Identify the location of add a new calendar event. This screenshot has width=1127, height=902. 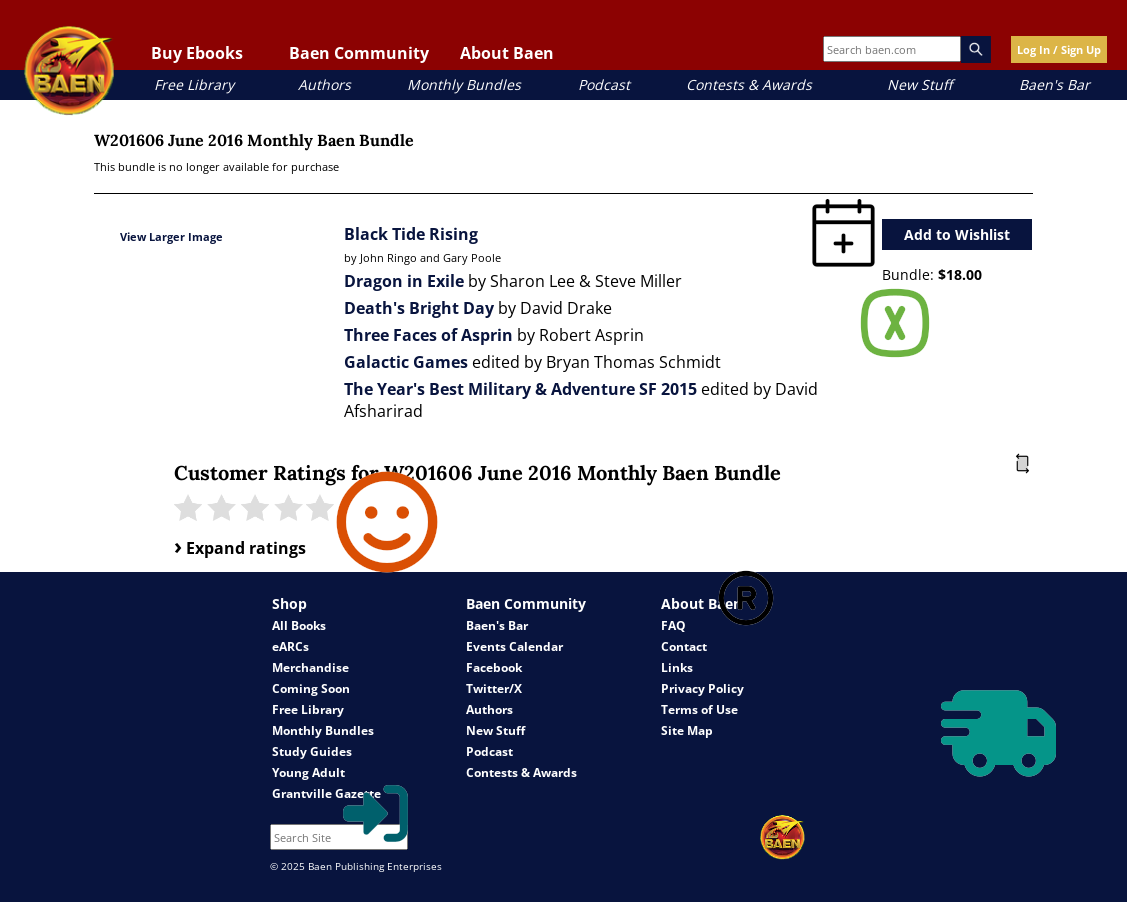
(843, 235).